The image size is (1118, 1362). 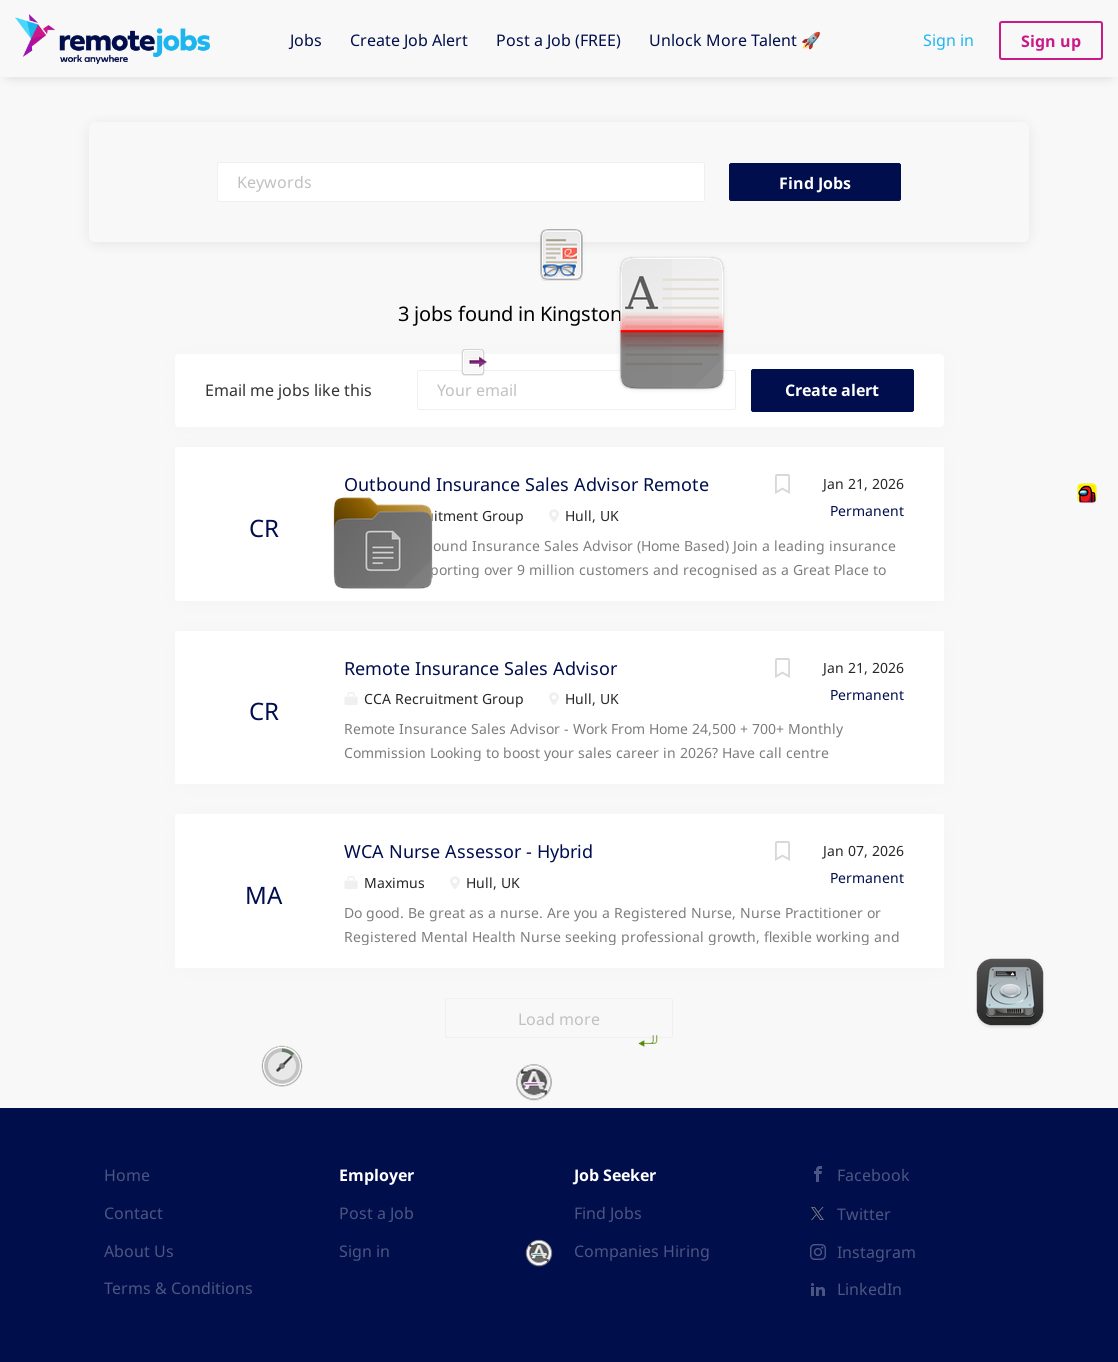 I want to click on open your documents folder, so click(x=383, y=543).